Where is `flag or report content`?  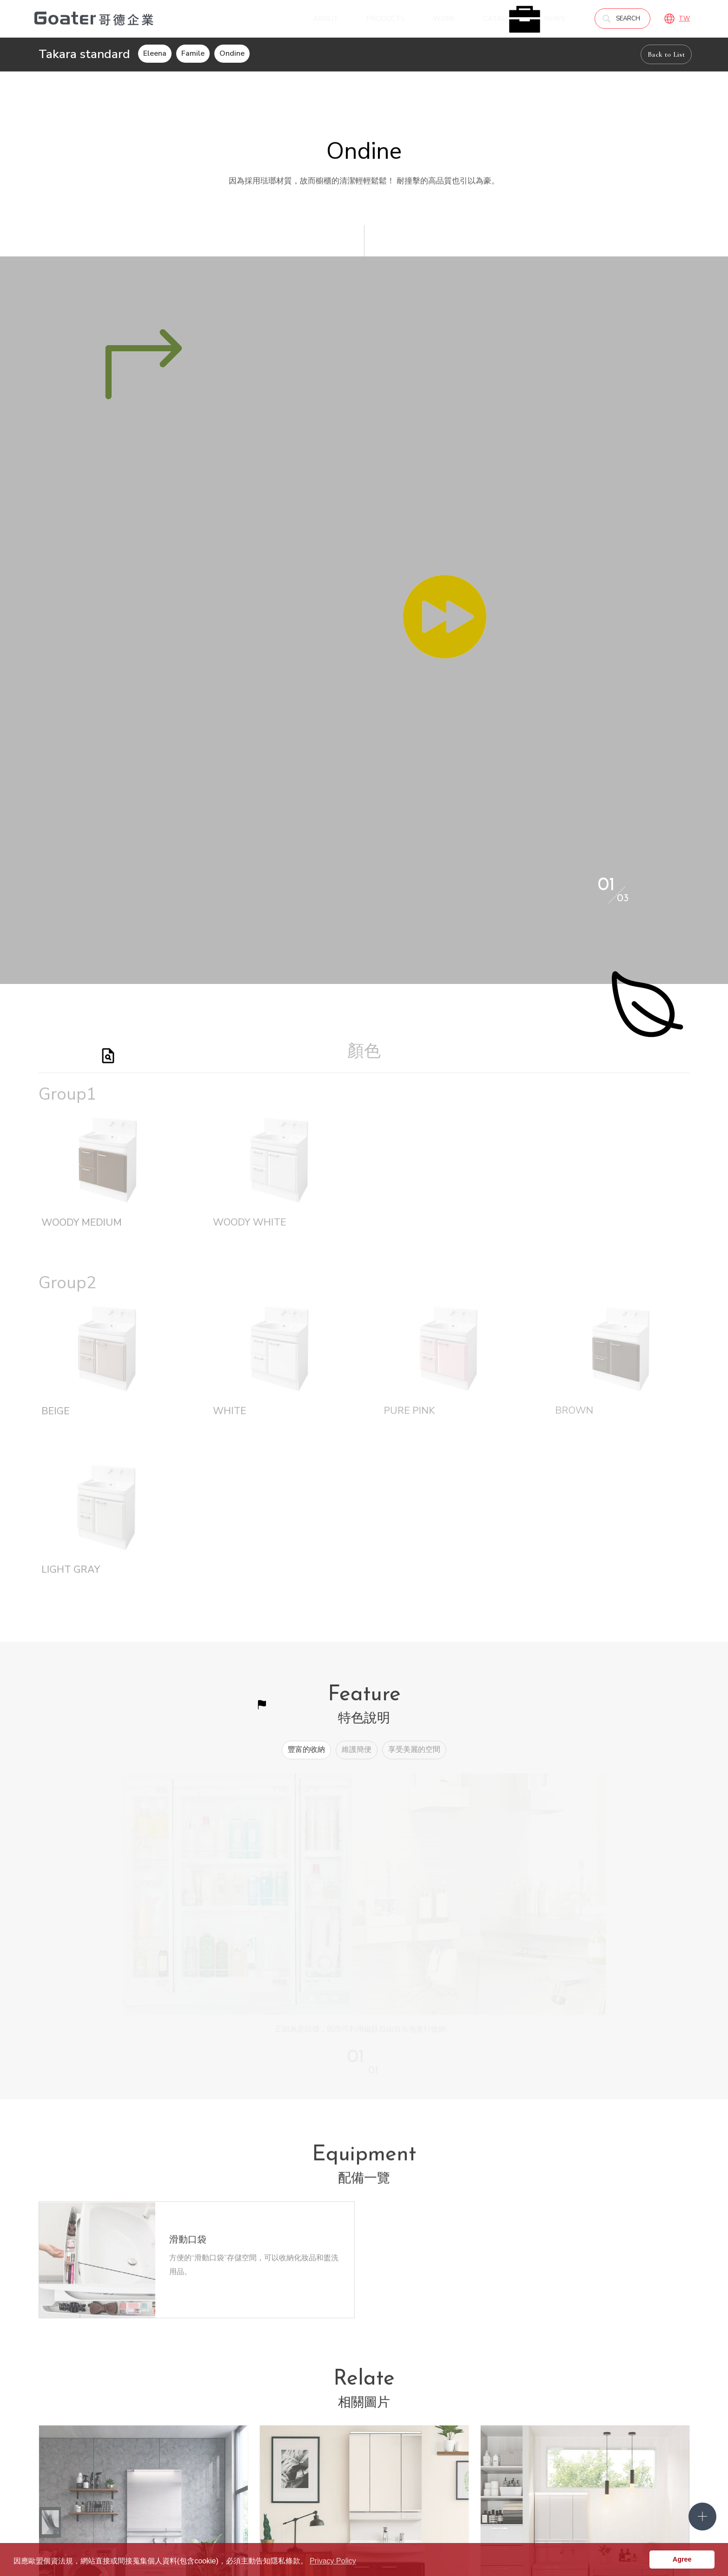
flag or report content is located at coordinates (262, 1704).